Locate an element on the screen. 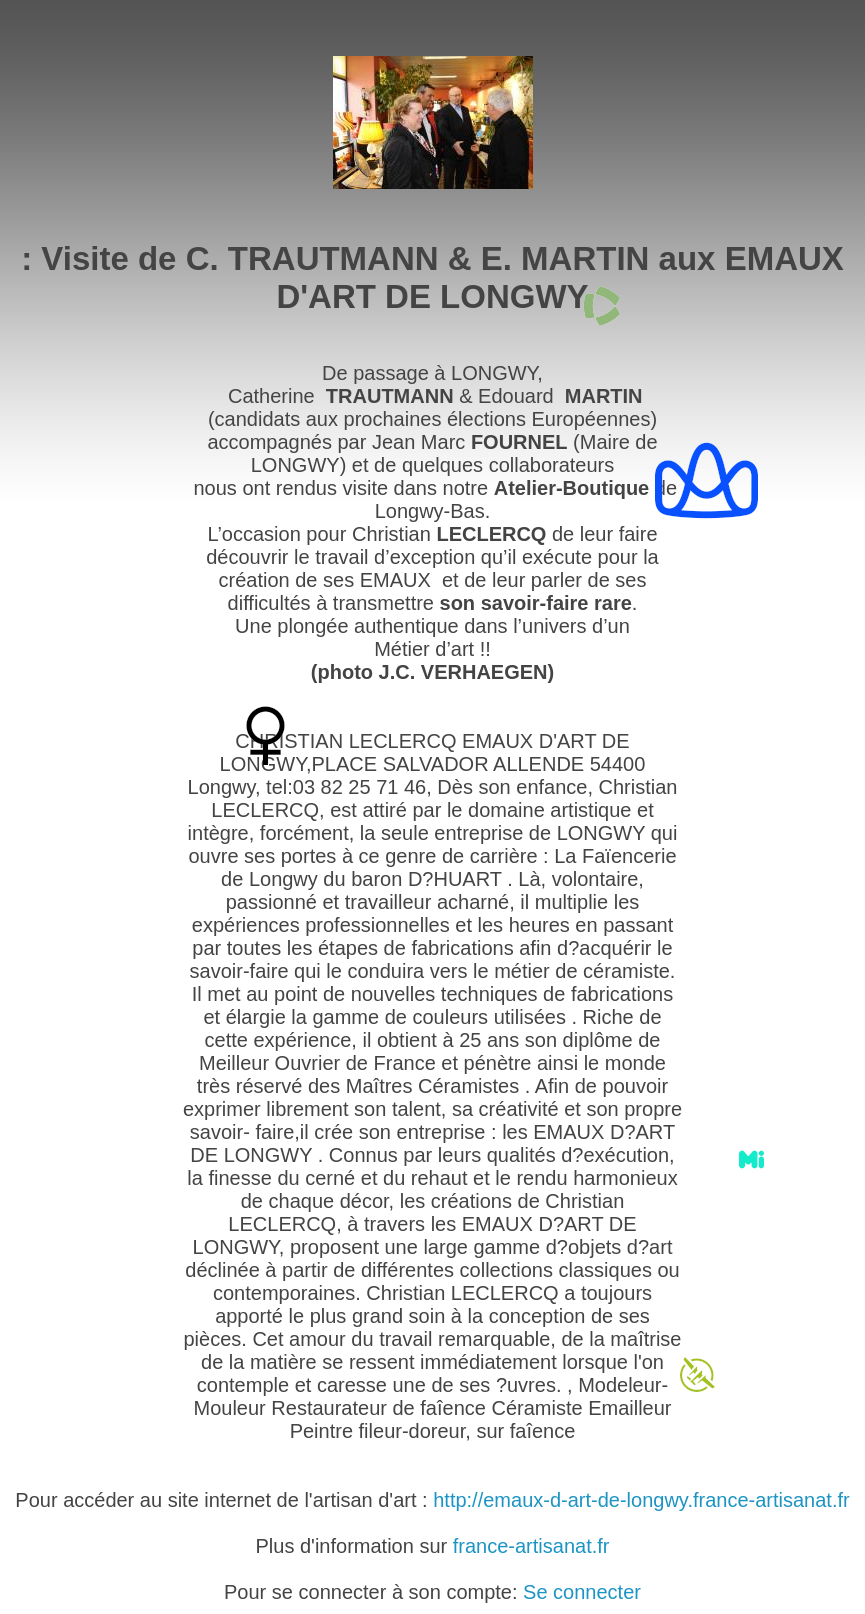 Image resolution: width=865 pixels, height=1614 pixels. AppSignal logo is located at coordinates (706, 480).